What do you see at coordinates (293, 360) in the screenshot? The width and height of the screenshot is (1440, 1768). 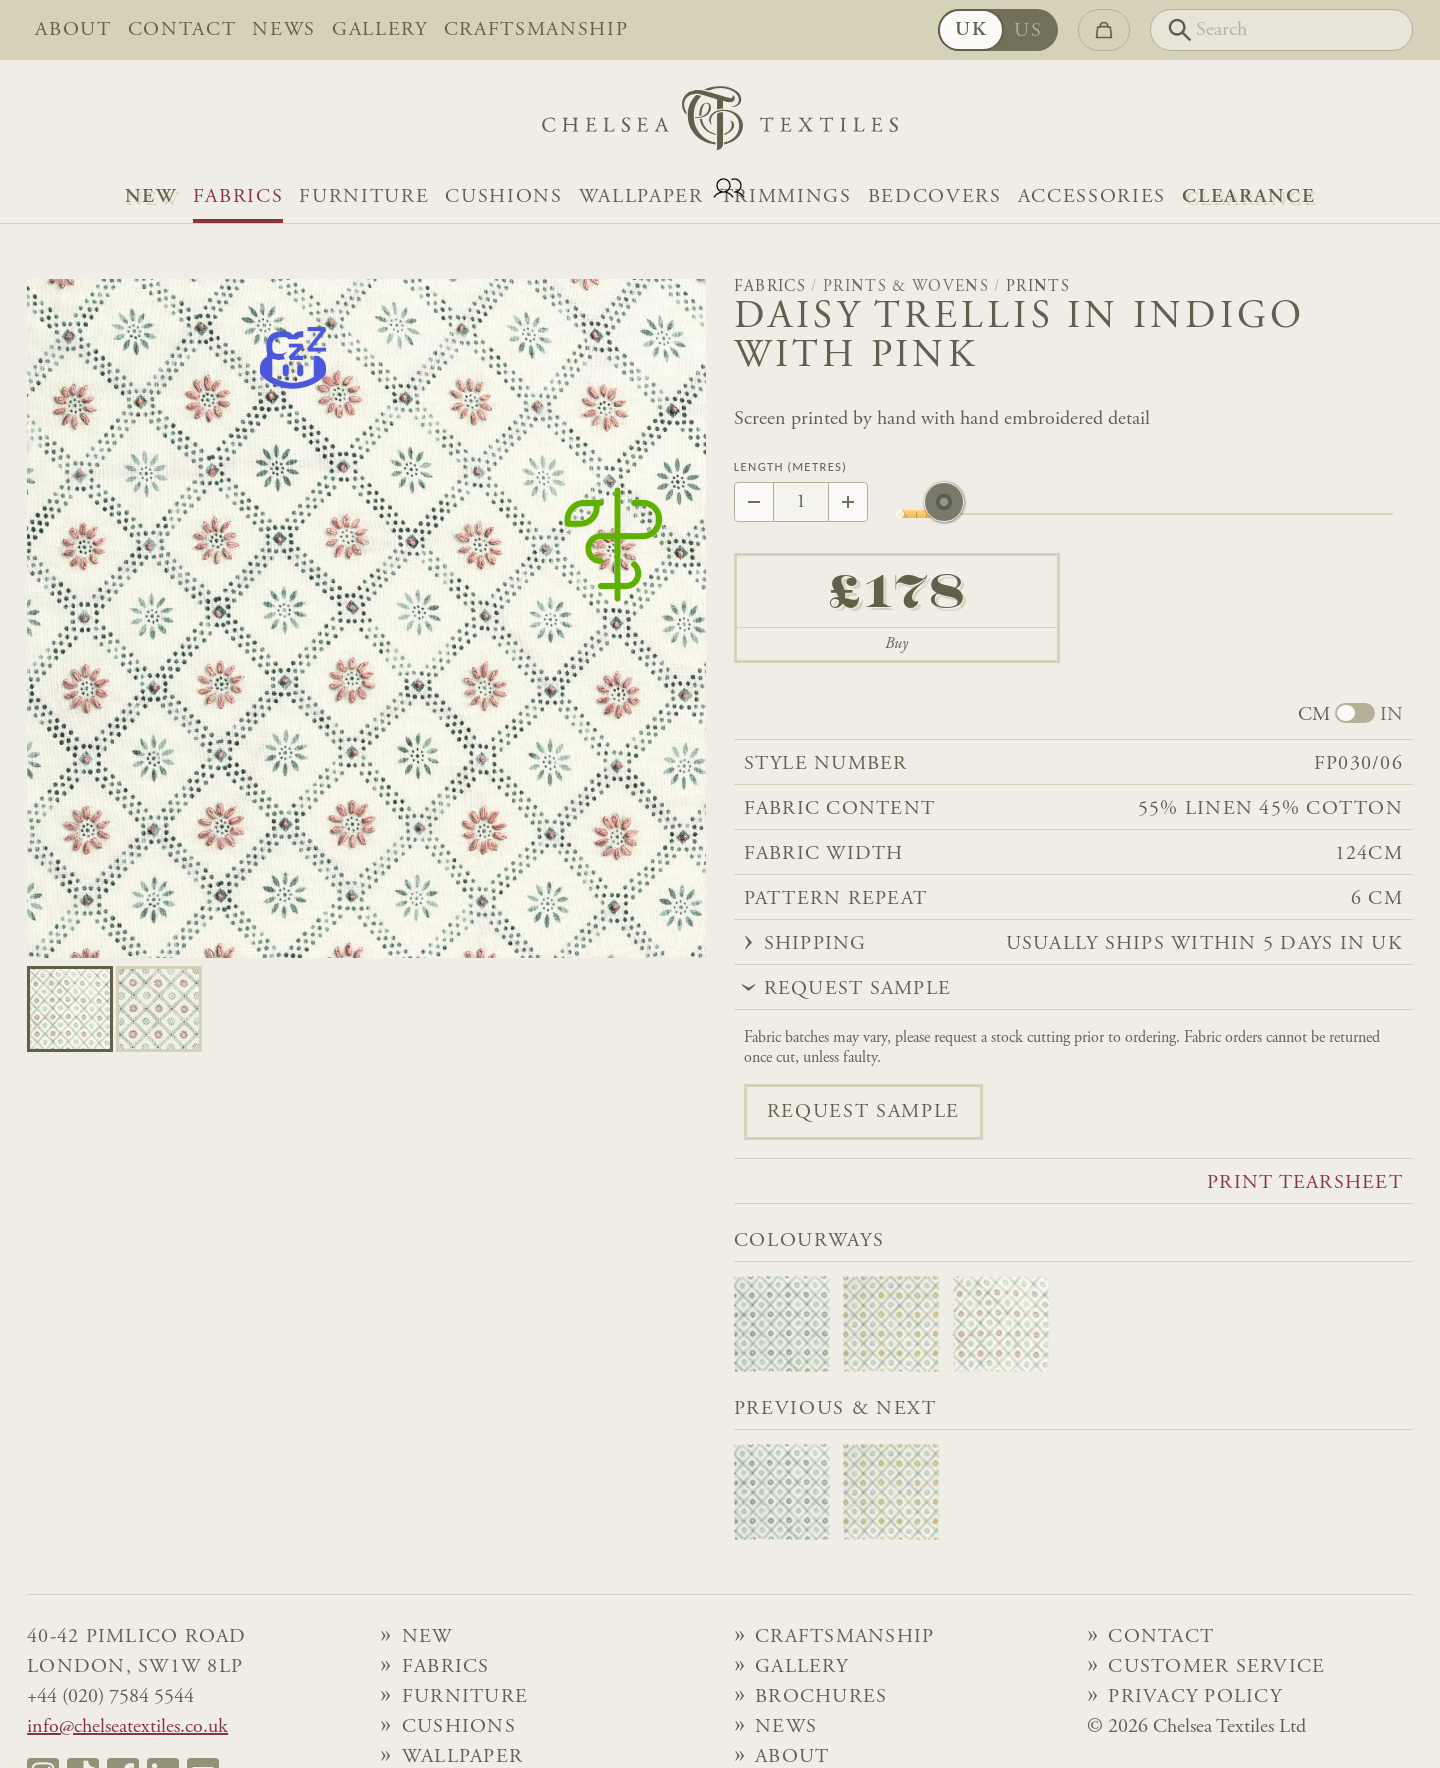 I see `temporarily disable github copilot suggestions` at bounding box center [293, 360].